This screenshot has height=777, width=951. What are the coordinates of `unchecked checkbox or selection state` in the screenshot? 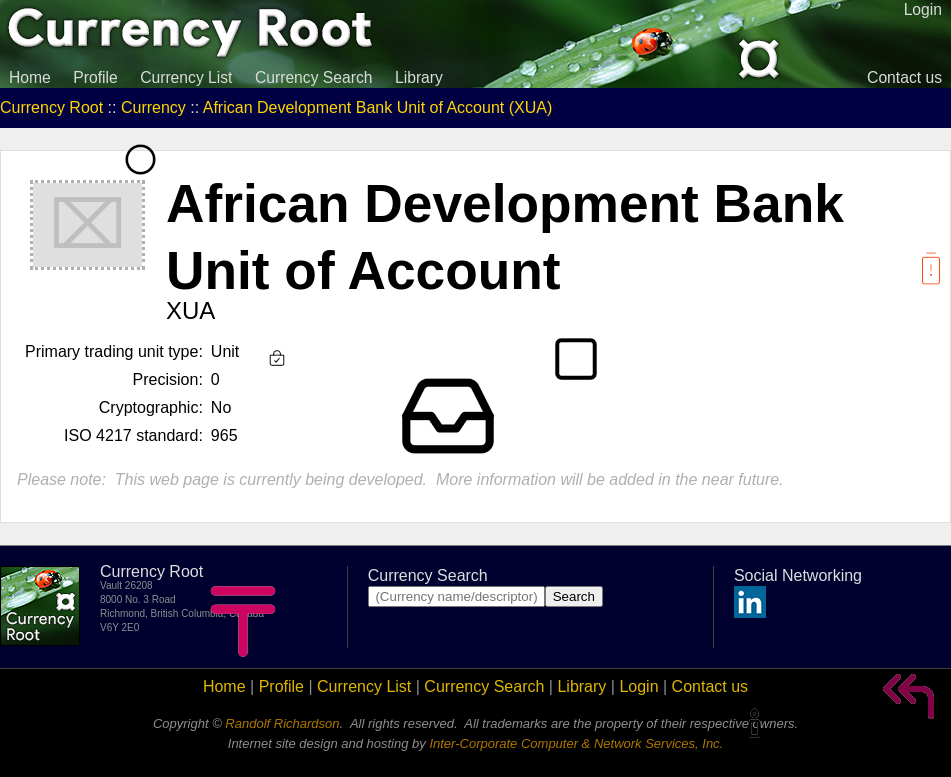 It's located at (576, 359).